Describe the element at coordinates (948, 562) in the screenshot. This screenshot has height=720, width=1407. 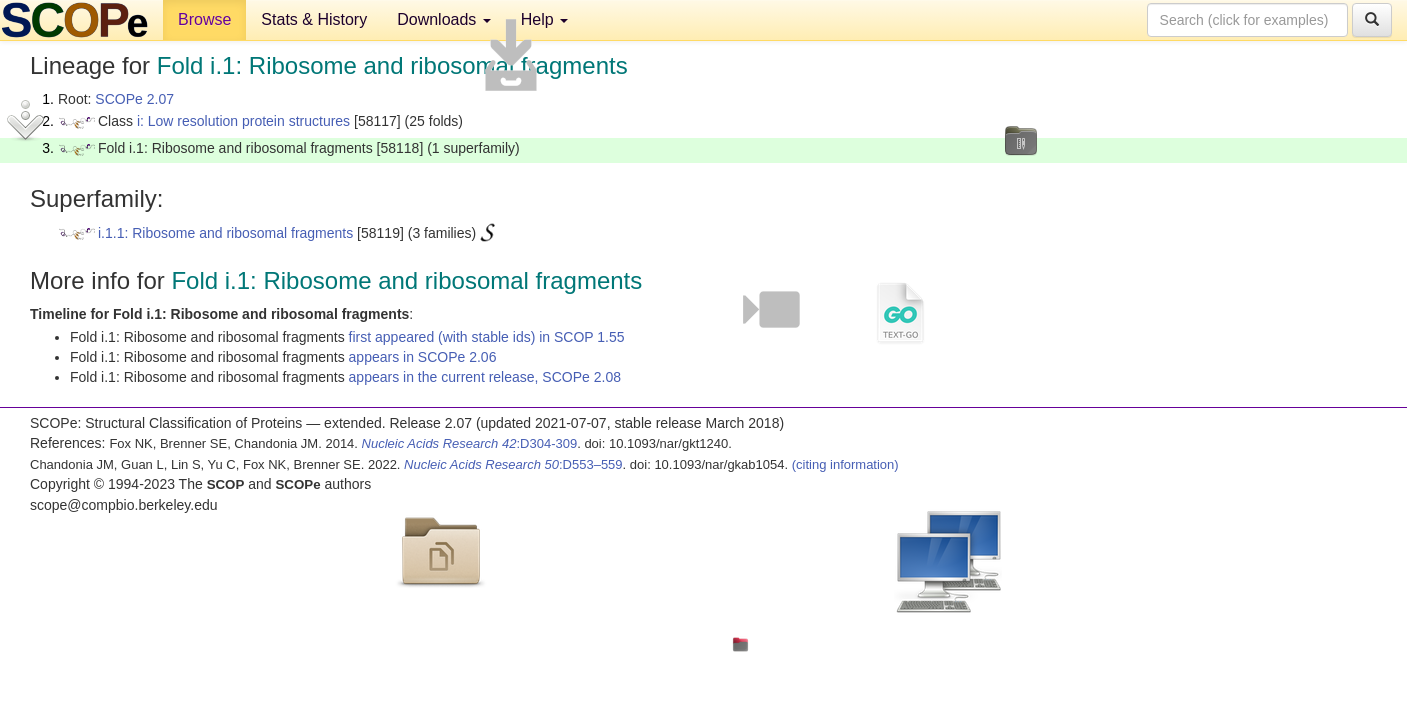
I see `indicates network connection is idle with no active traffic` at that location.